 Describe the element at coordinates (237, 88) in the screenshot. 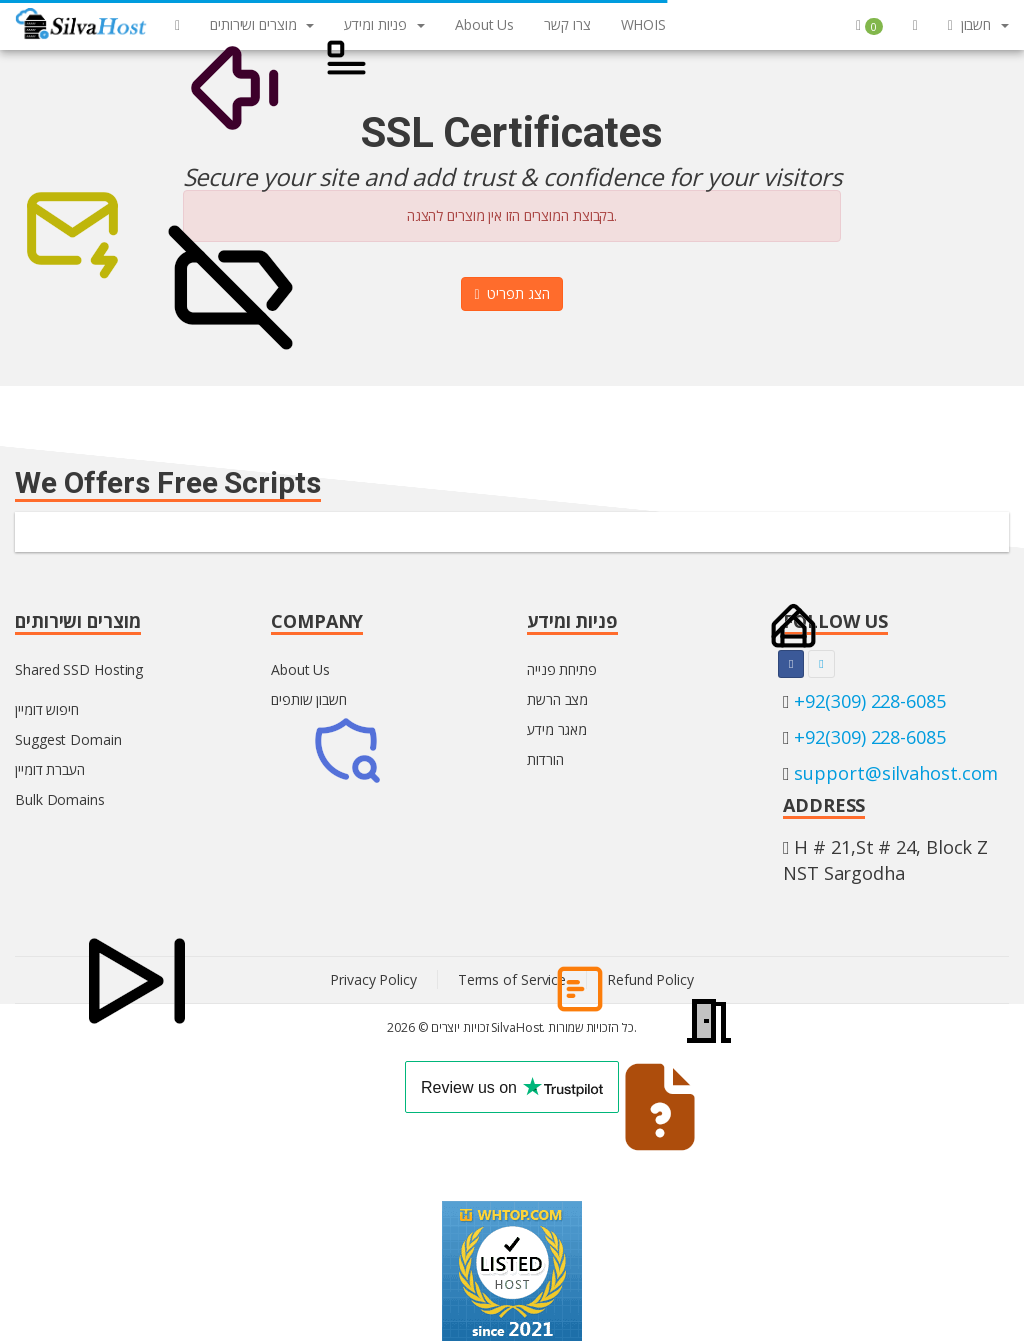

I see `go back to the beginning` at that location.